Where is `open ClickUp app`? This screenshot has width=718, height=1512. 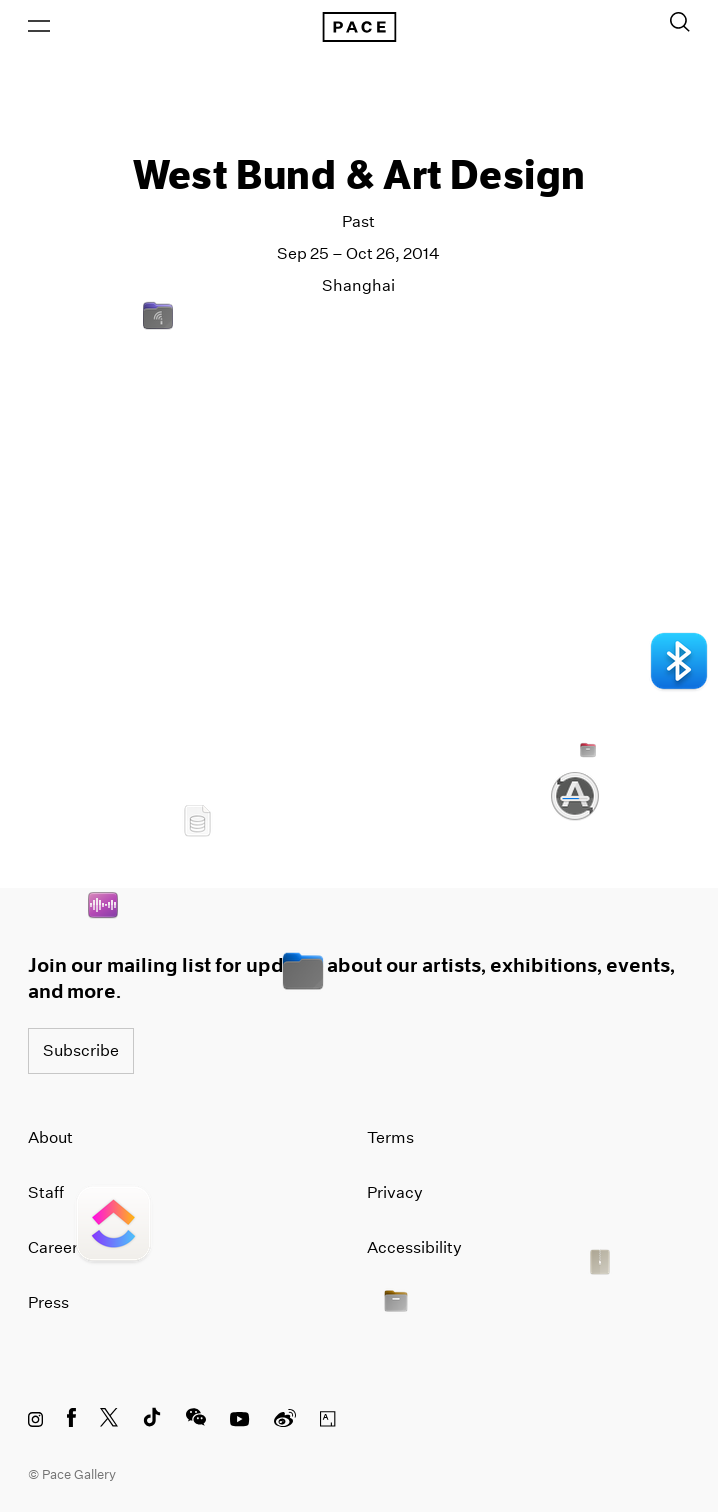
open ClickUp app is located at coordinates (113, 1223).